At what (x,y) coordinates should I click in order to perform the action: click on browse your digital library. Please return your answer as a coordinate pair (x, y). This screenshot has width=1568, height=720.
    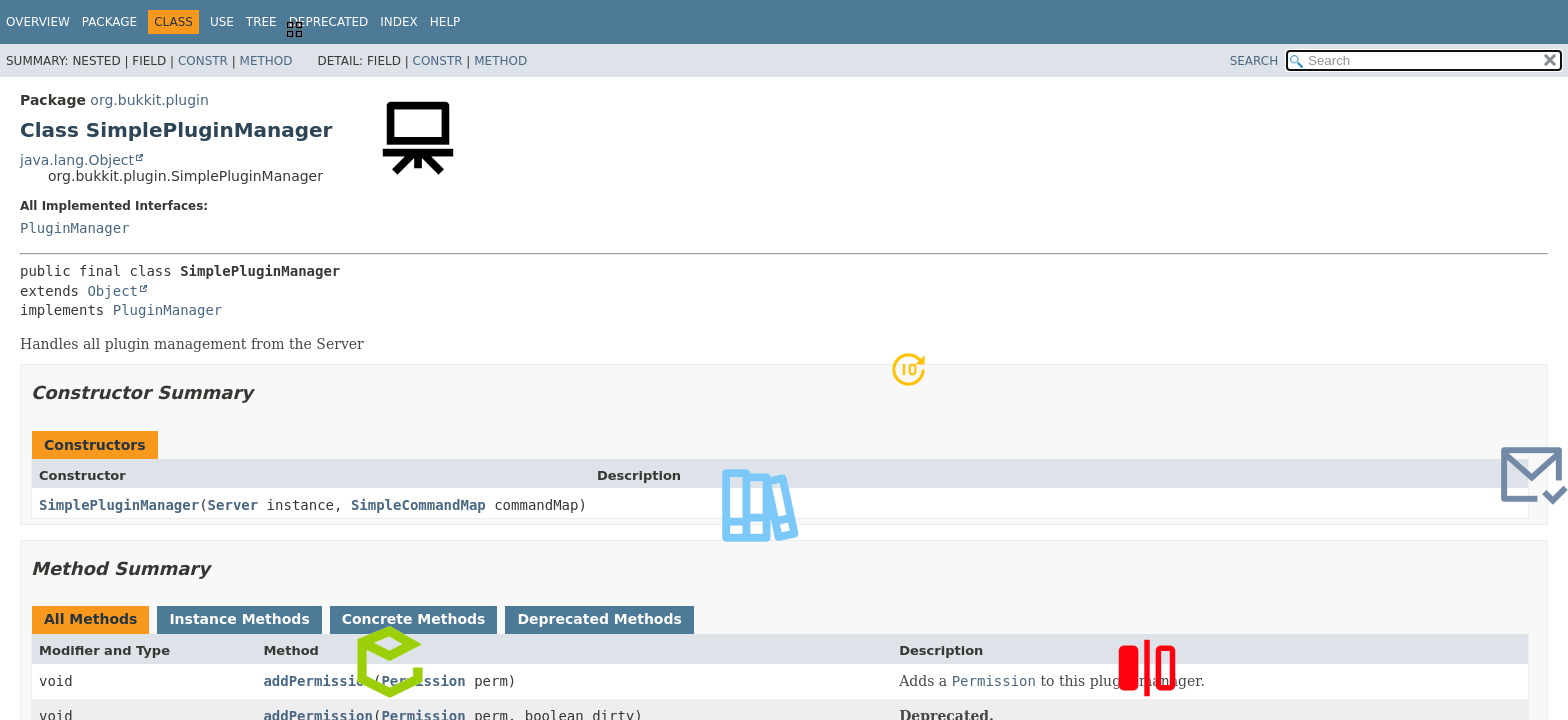
    Looking at the image, I should click on (758, 505).